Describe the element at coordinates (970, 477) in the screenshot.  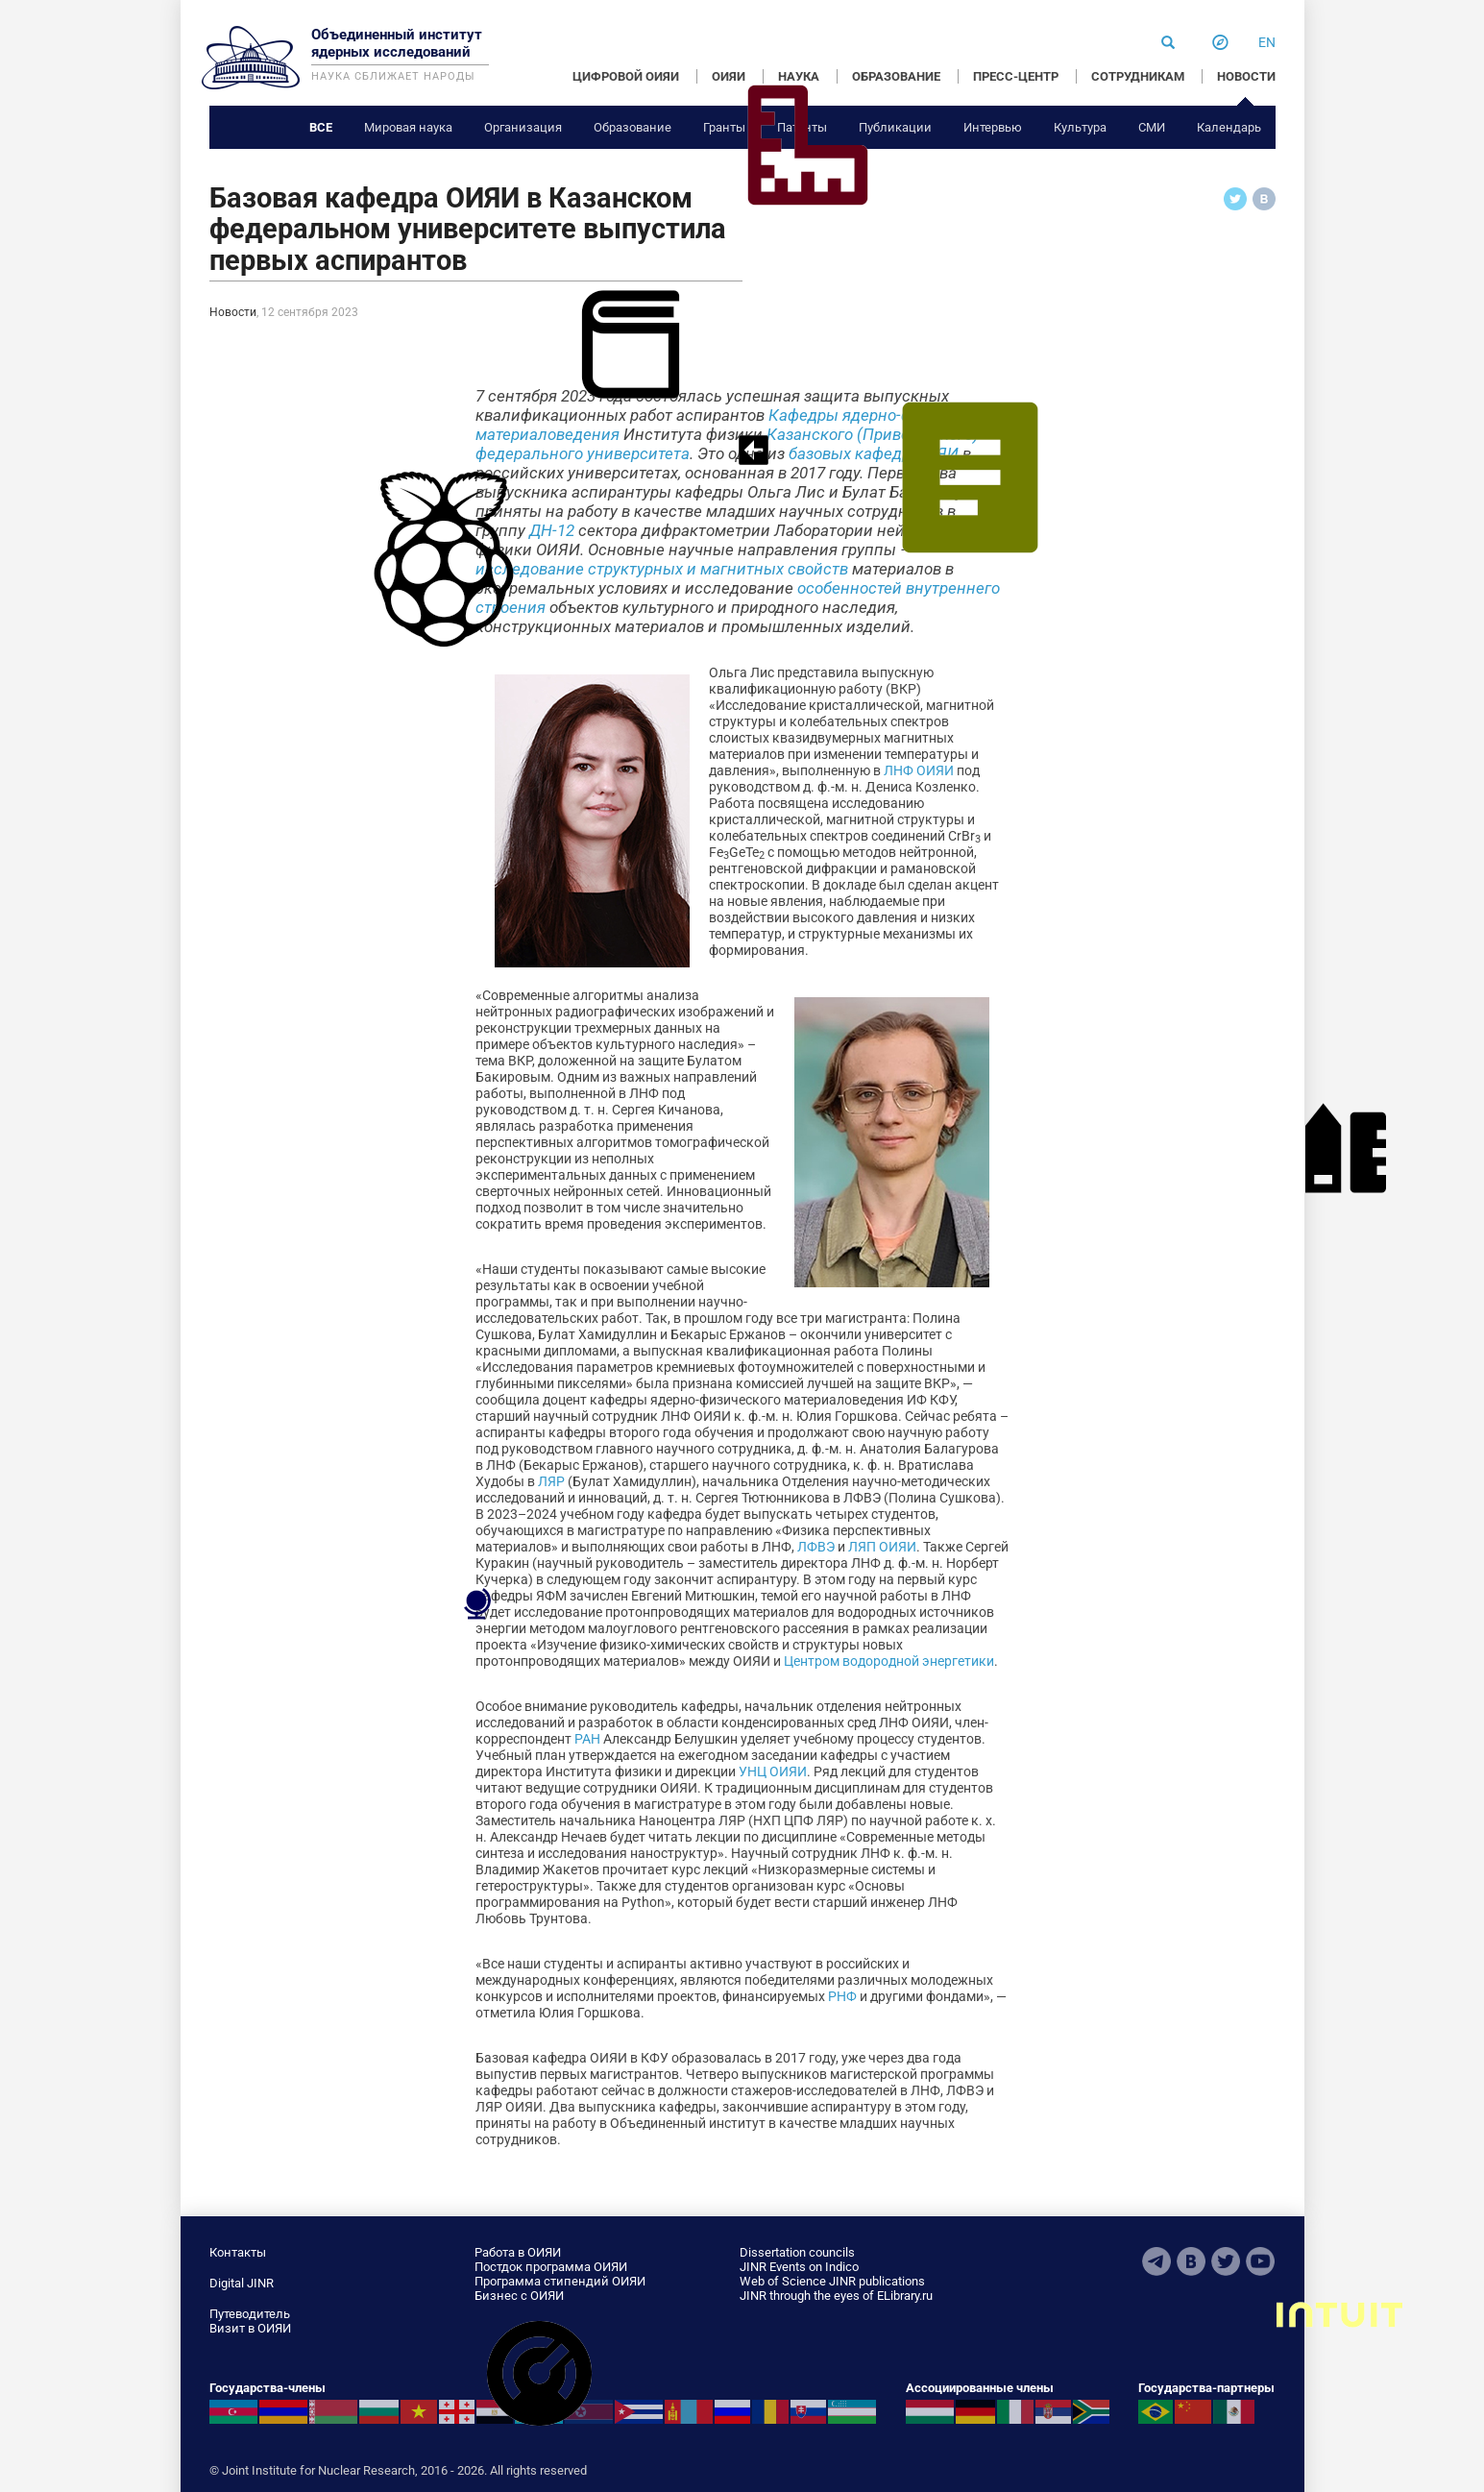
I see `view document list or file directory` at that location.